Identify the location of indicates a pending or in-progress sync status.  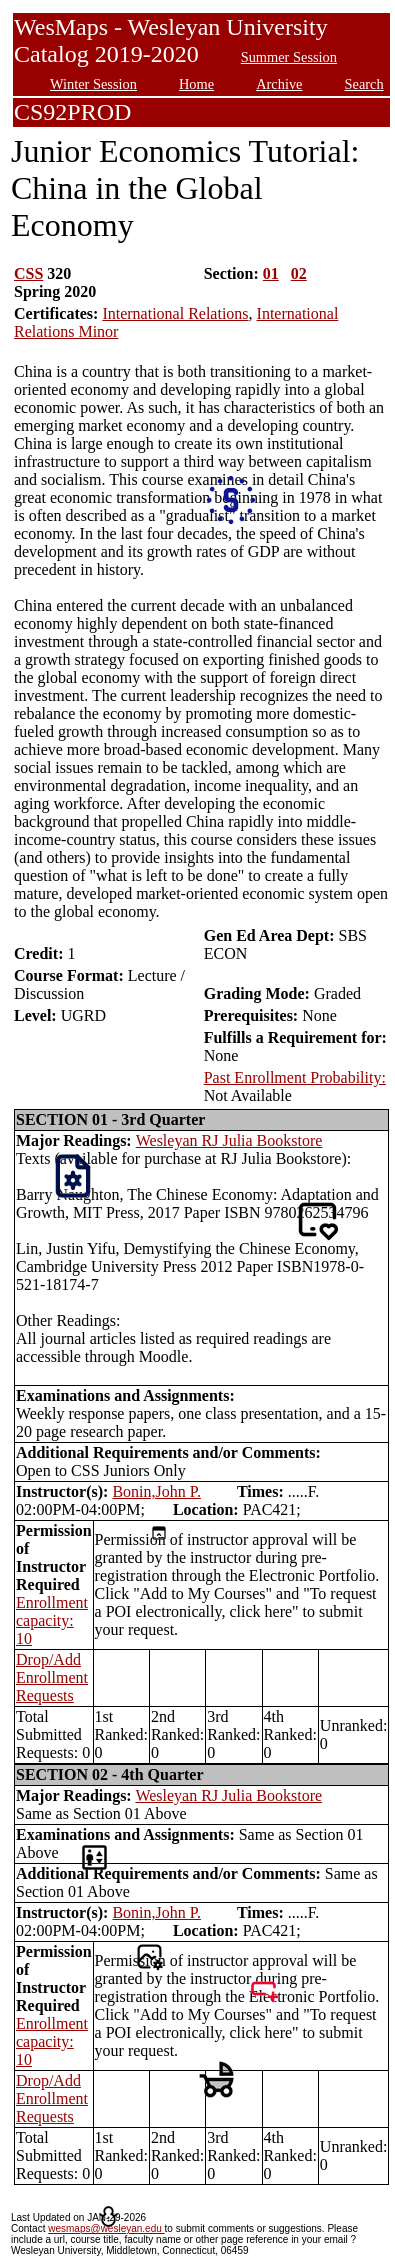
(231, 500).